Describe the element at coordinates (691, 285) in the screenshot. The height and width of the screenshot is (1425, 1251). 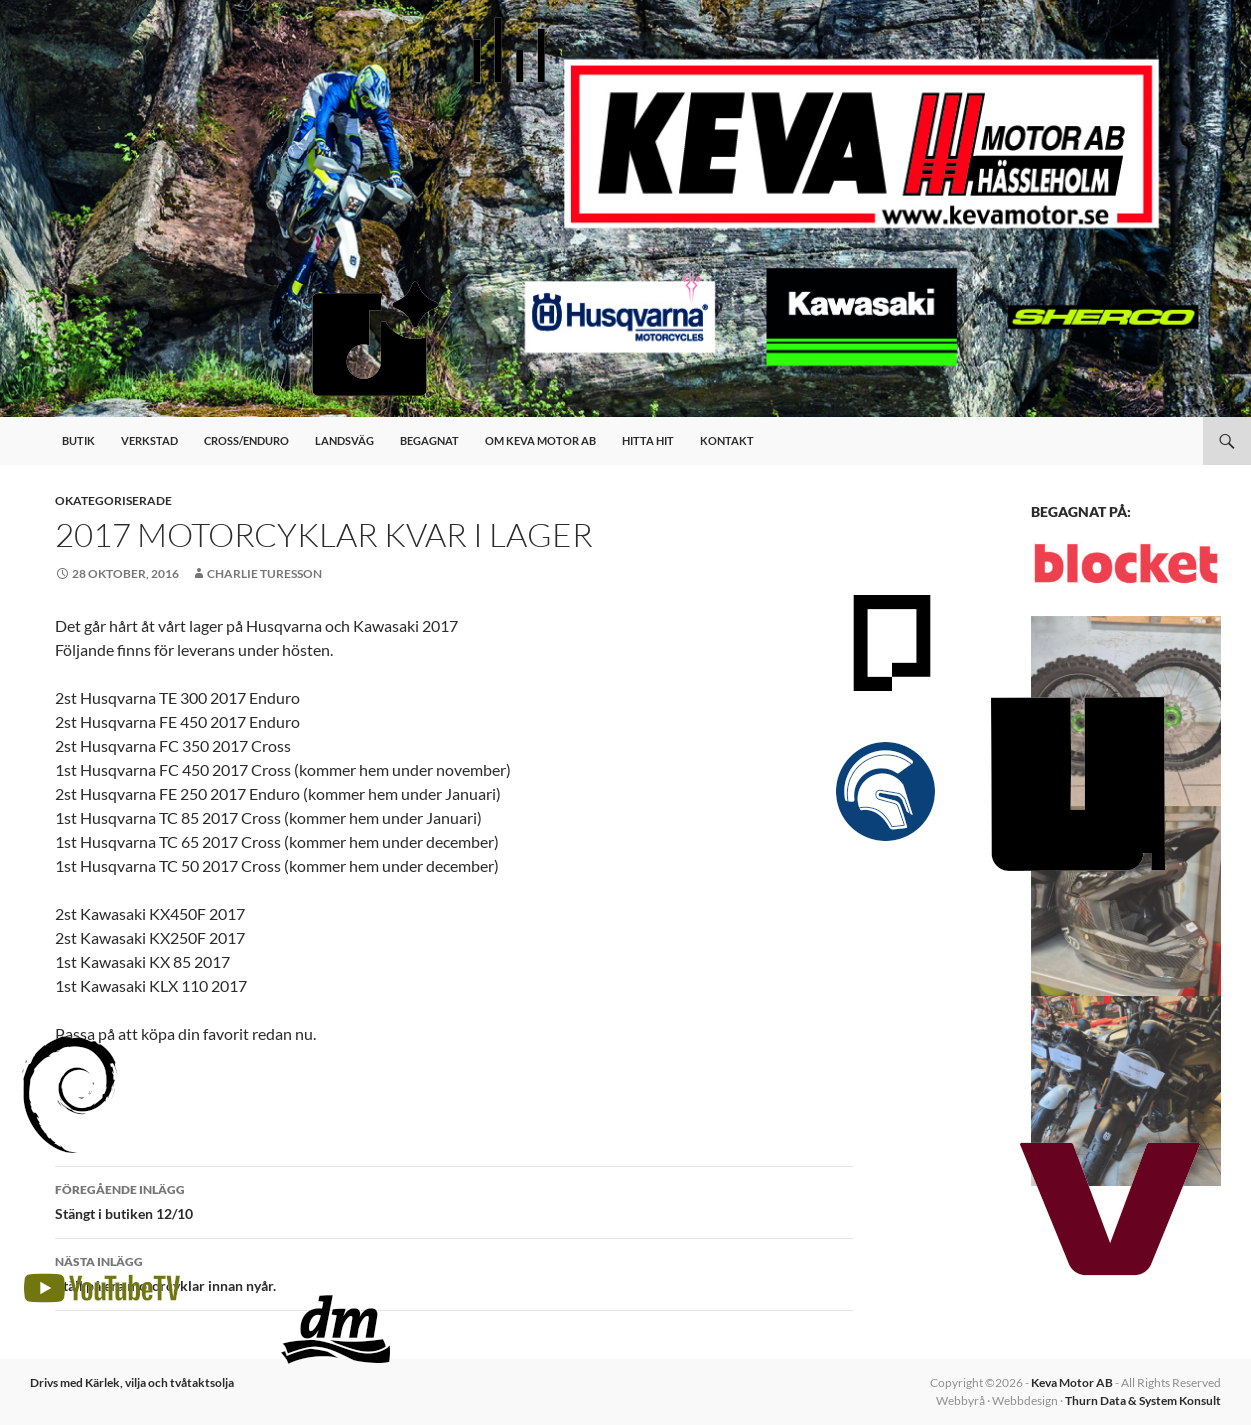
I see `fulcrum app logo` at that location.